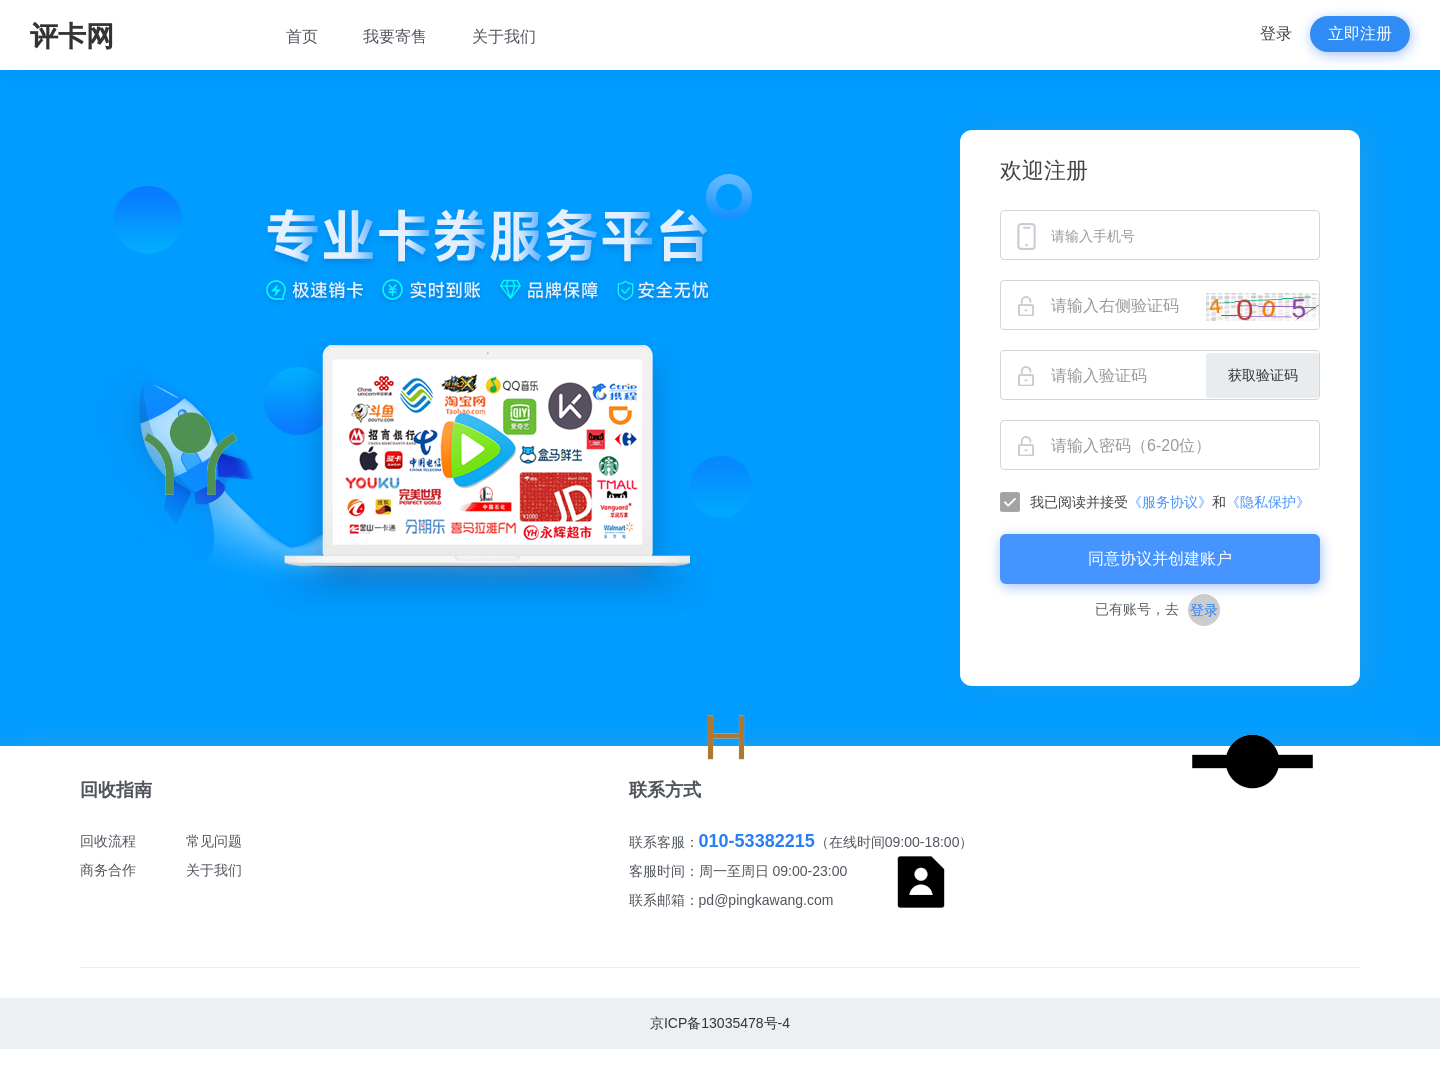 The width and height of the screenshot is (1440, 1079). I want to click on view user profile document, so click(921, 882).